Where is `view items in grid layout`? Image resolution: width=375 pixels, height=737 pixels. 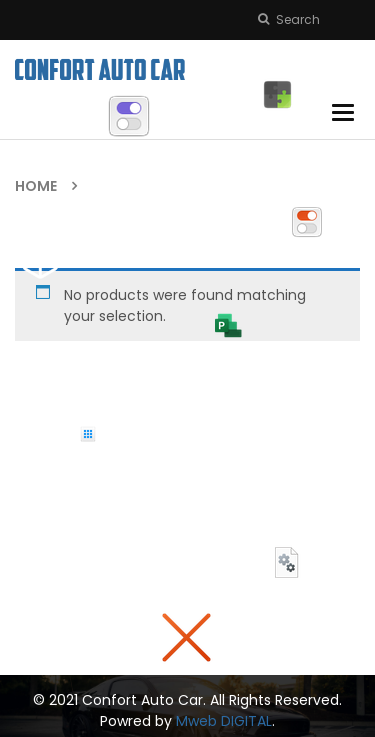 view items in grid layout is located at coordinates (88, 434).